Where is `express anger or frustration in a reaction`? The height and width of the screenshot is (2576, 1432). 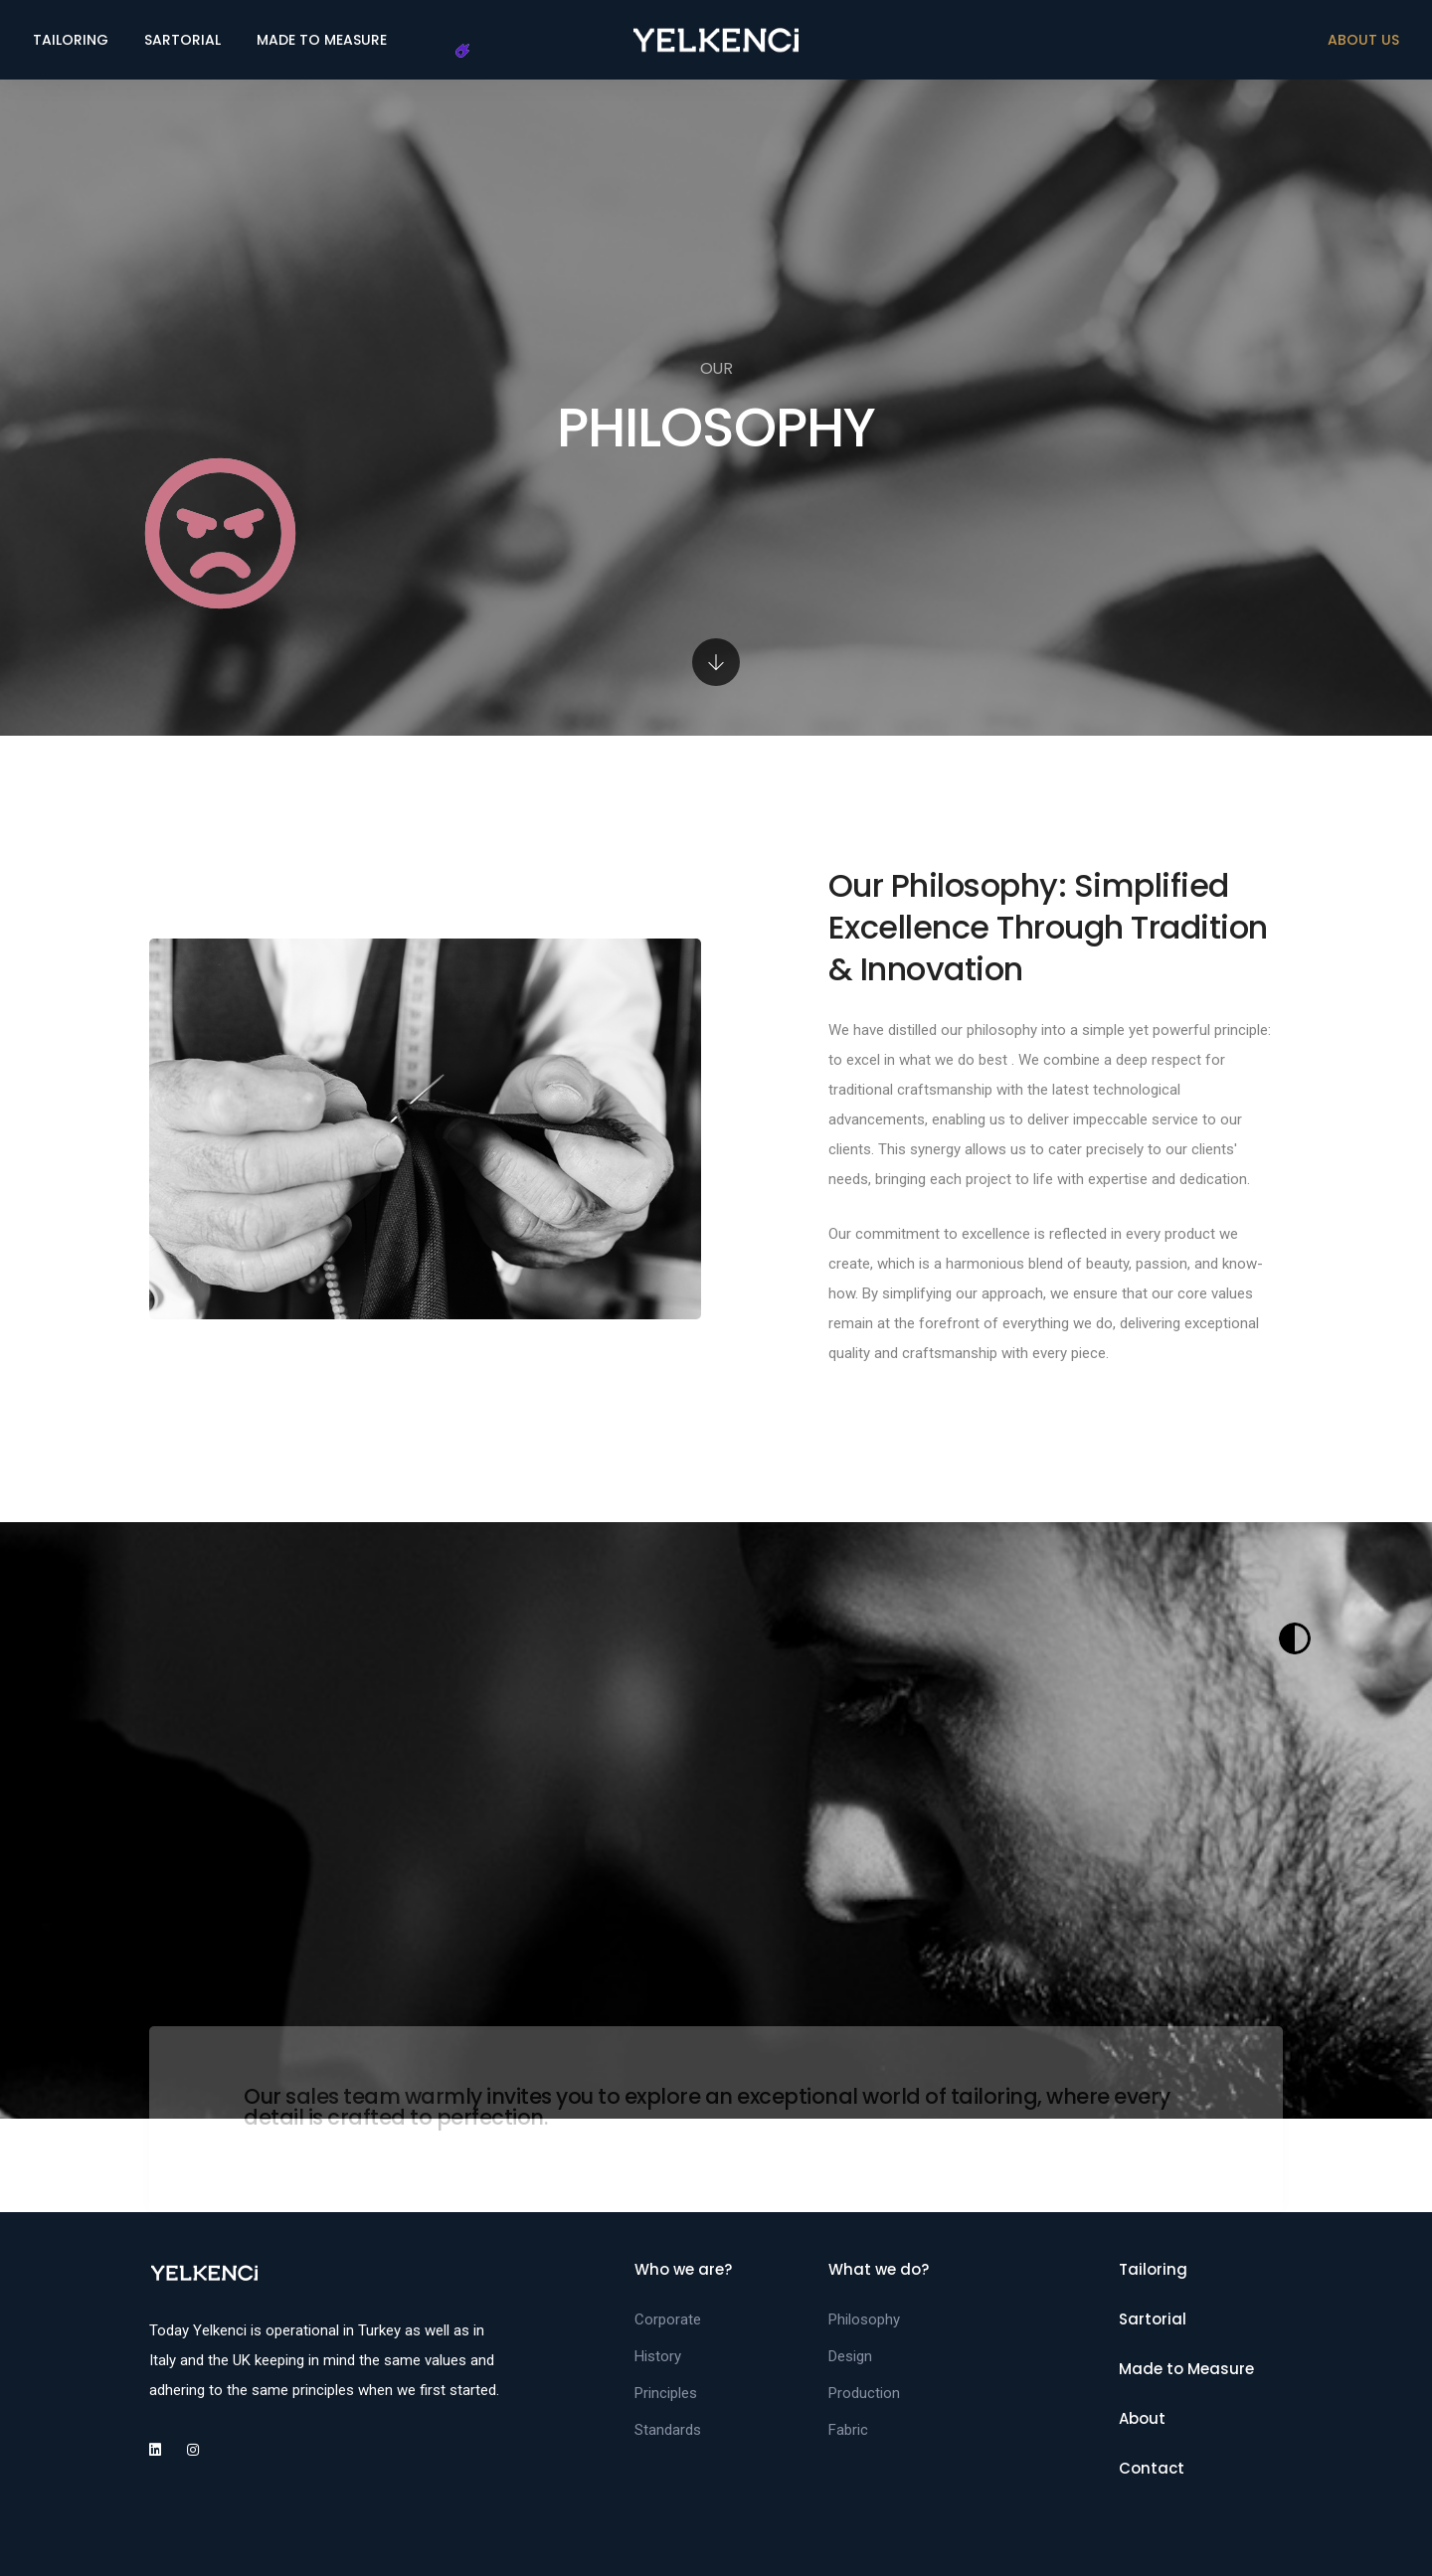
express anger or frustration in a reaction is located at coordinates (220, 533).